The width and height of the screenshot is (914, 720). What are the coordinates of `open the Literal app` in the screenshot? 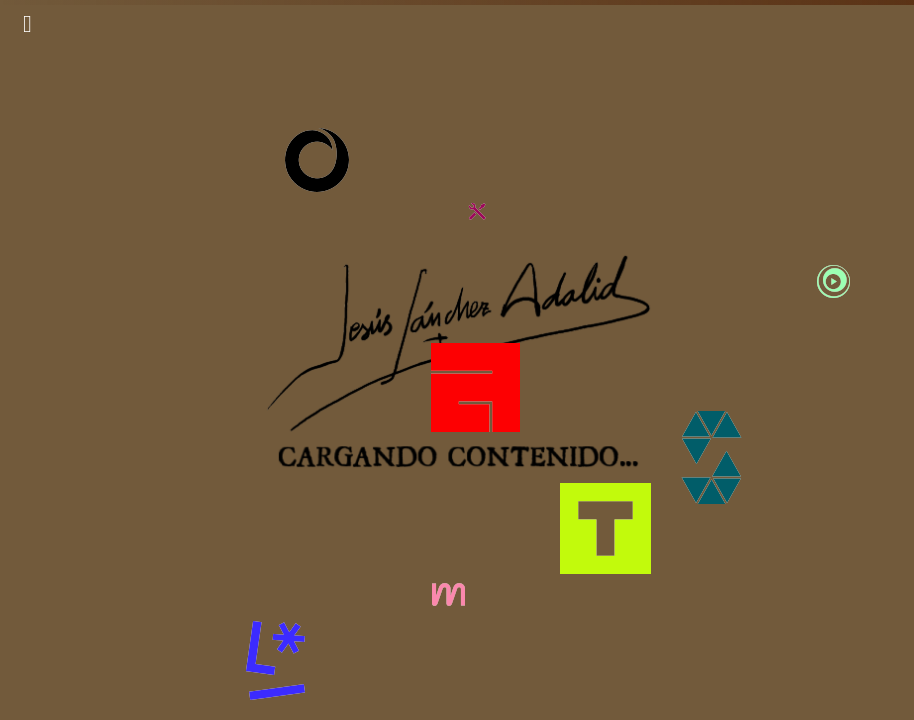 It's located at (275, 660).